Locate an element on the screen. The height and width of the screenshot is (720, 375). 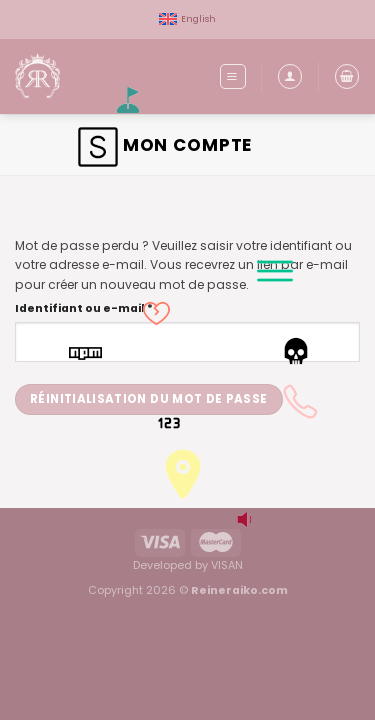
link to stripe payment services is located at coordinates (98, 147).